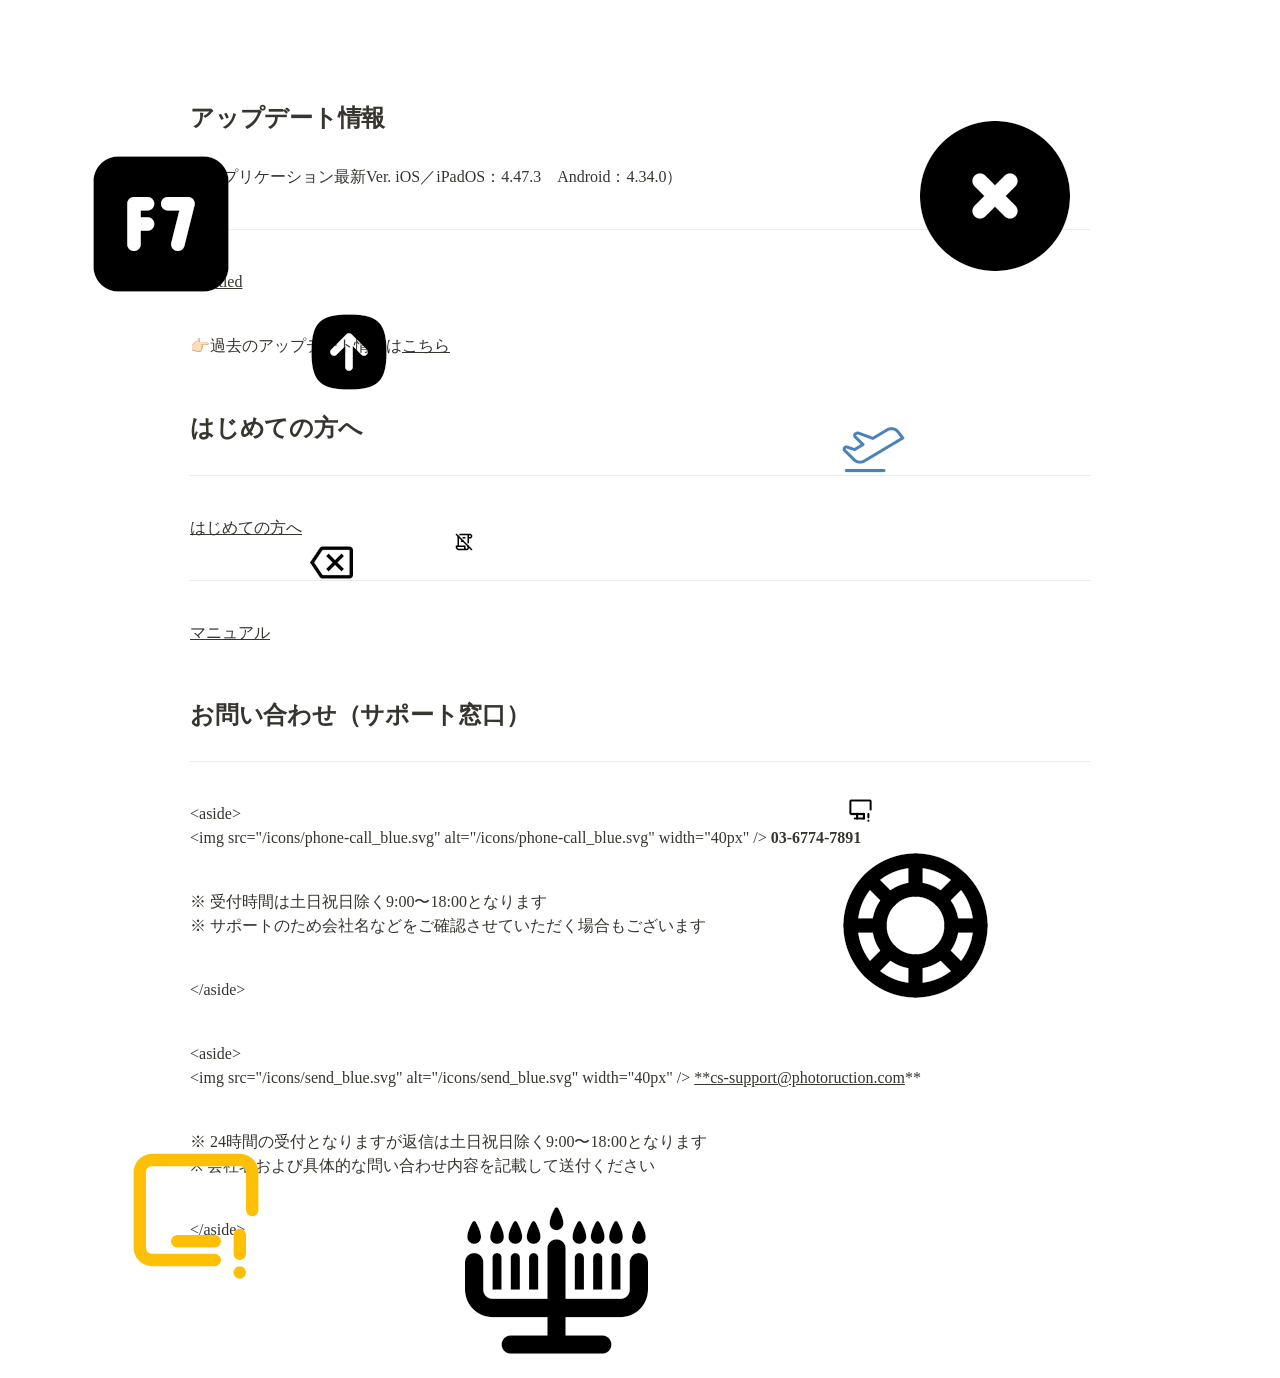 This screenshot has width=1280, height=1378. Describe the element at coordinates (161, 224) in the screenshot. I see `F7 keyboard function key` at that location.